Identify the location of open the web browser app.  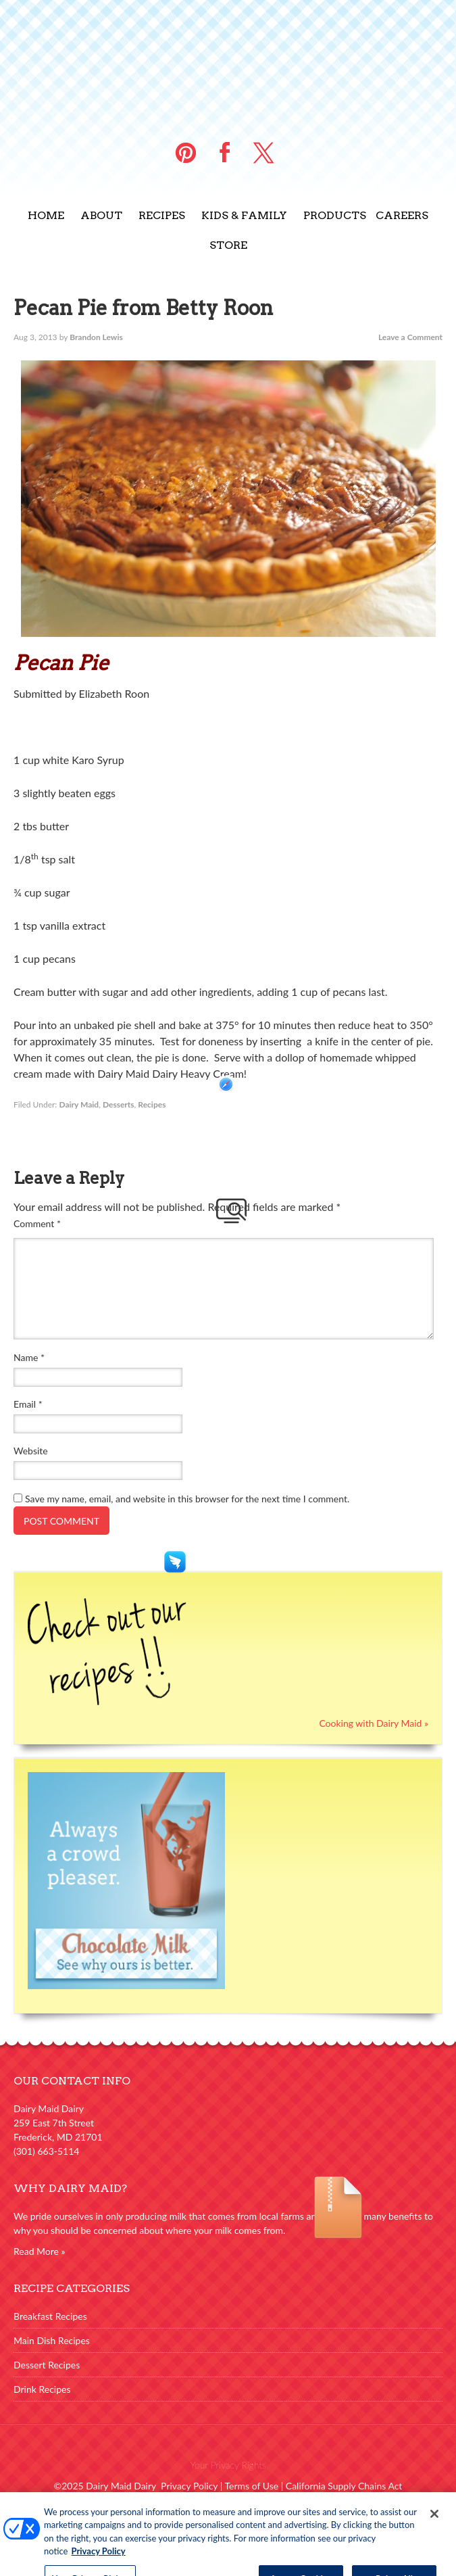
(226, 1084).